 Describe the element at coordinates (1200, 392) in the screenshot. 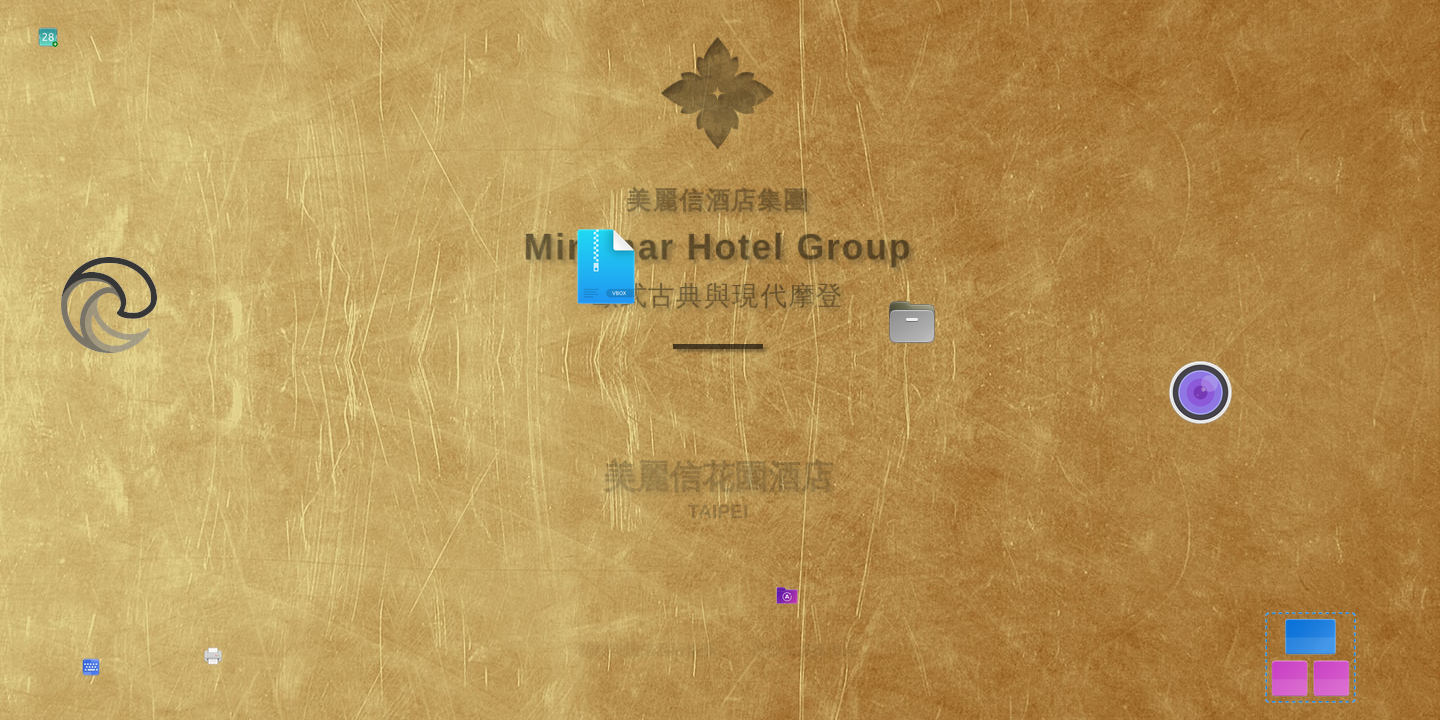

I see `open the camera app` at that location.